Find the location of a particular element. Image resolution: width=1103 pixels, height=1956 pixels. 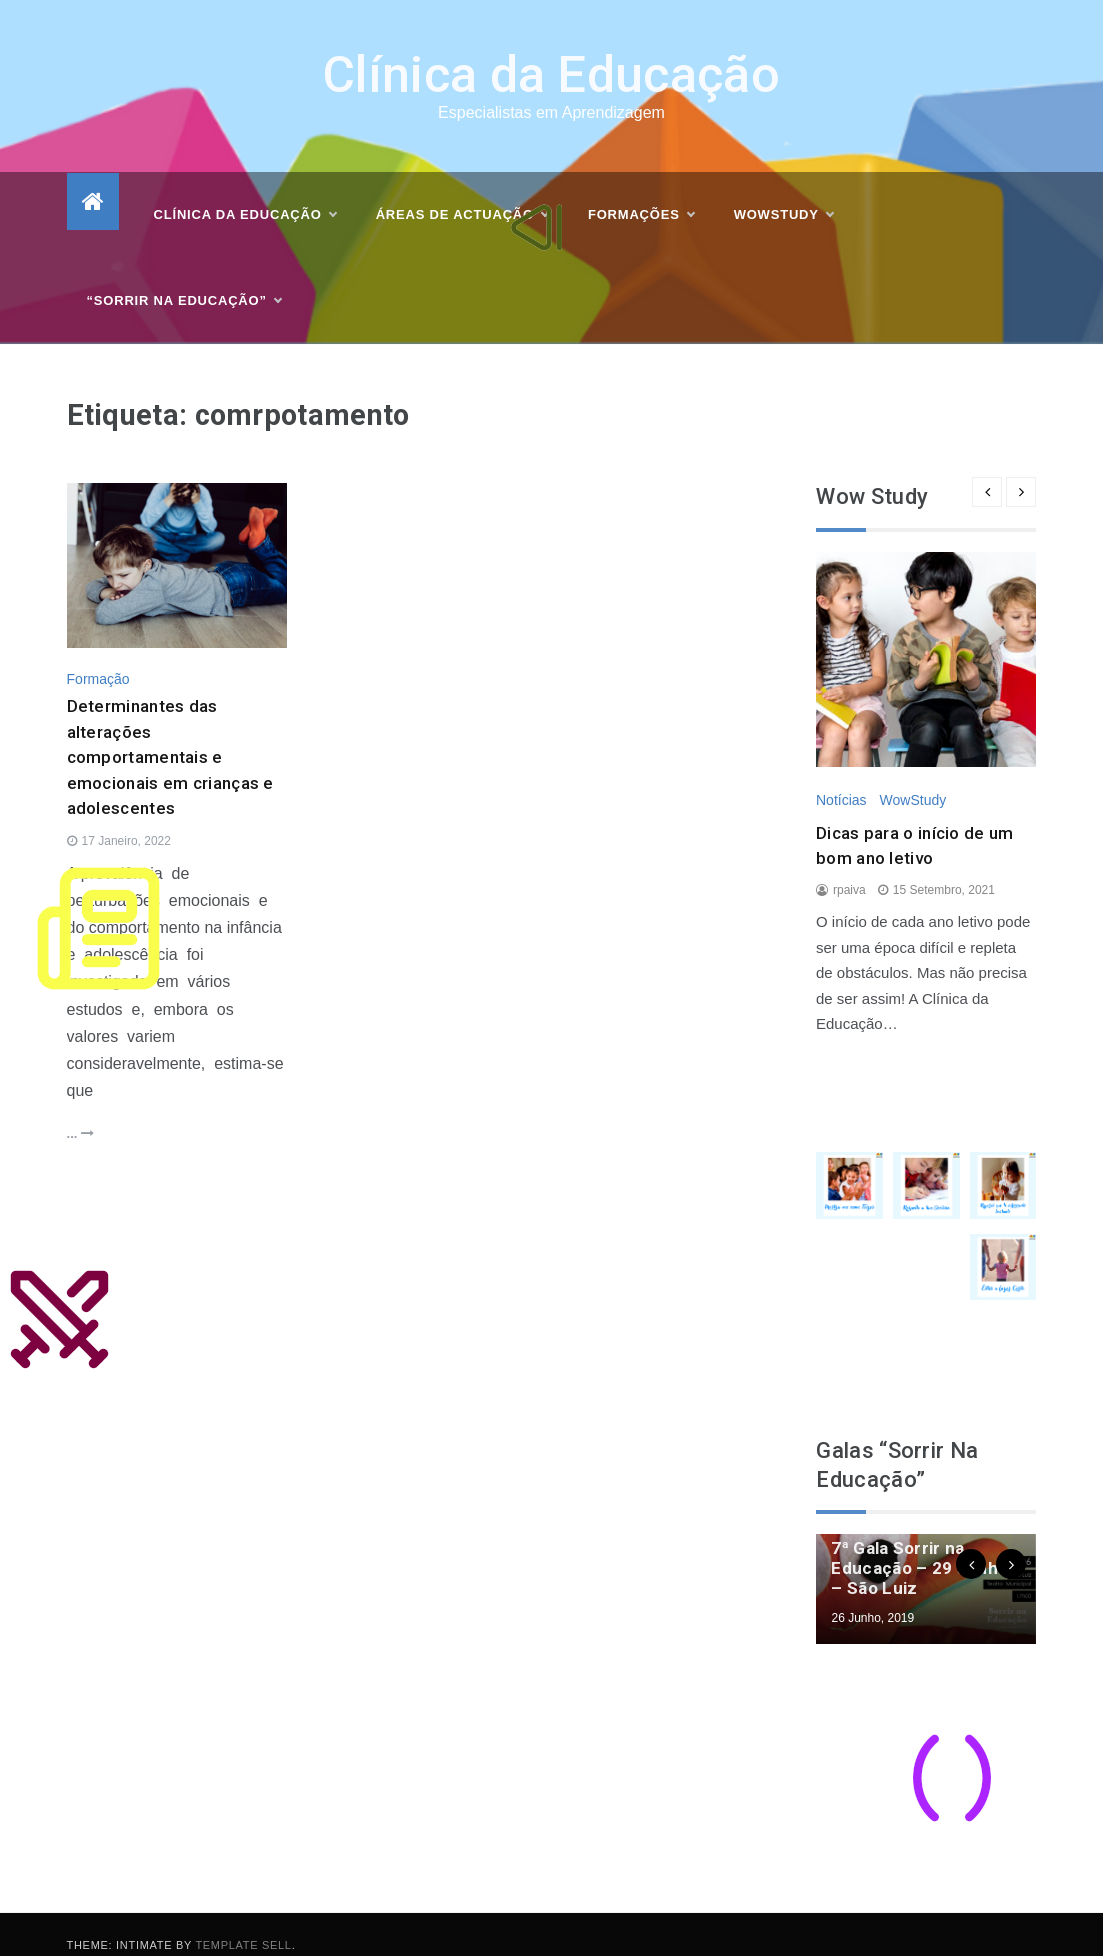

initiate battle or combat mode is located at coordinates (59, 1319).